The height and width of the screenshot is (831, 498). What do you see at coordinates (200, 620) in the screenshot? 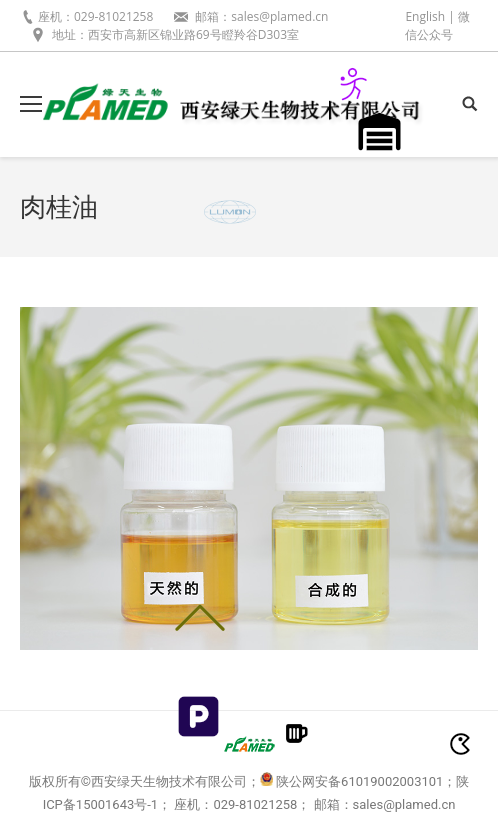
I see `collapse an expanded section` at bounding box center [200, 620].